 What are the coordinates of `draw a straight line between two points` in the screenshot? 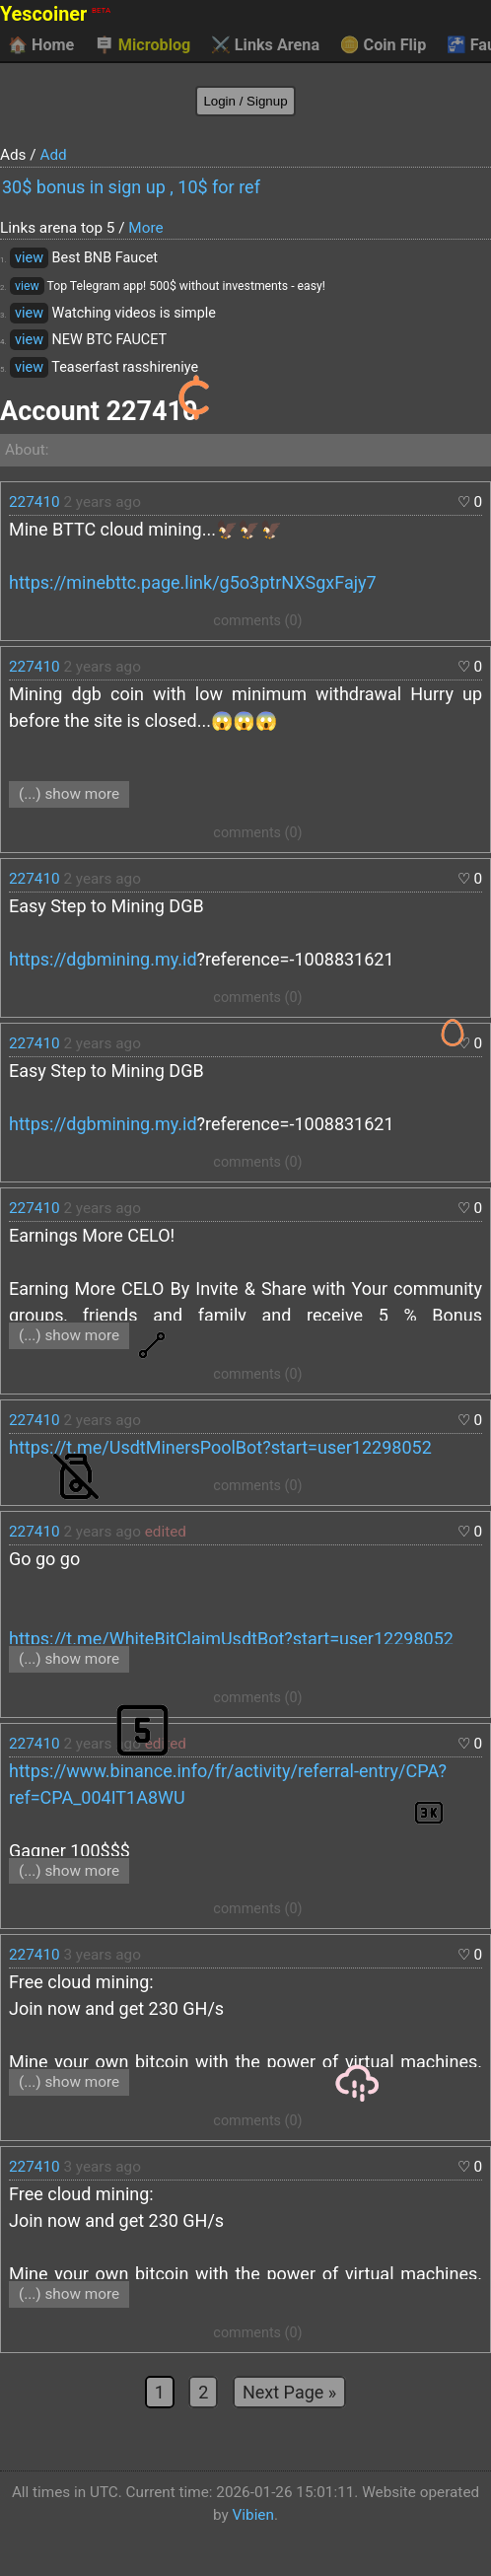 It's located at (152, 1345).